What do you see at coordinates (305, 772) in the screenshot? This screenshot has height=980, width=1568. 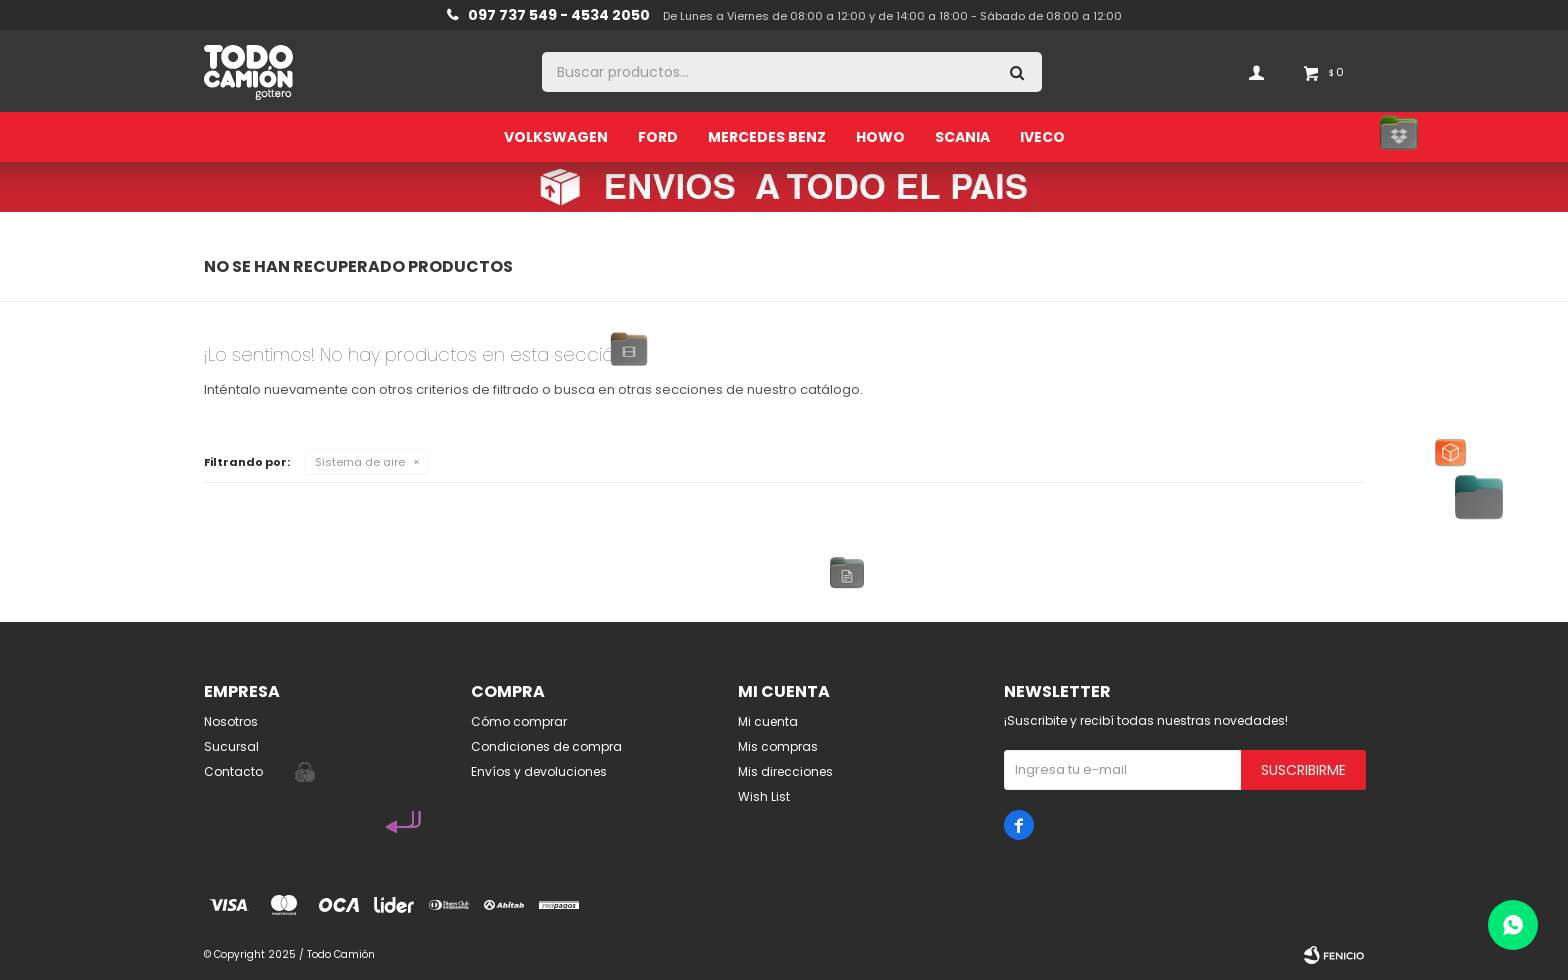 I see `access color and display preferences` at bounding box center [305, 772].